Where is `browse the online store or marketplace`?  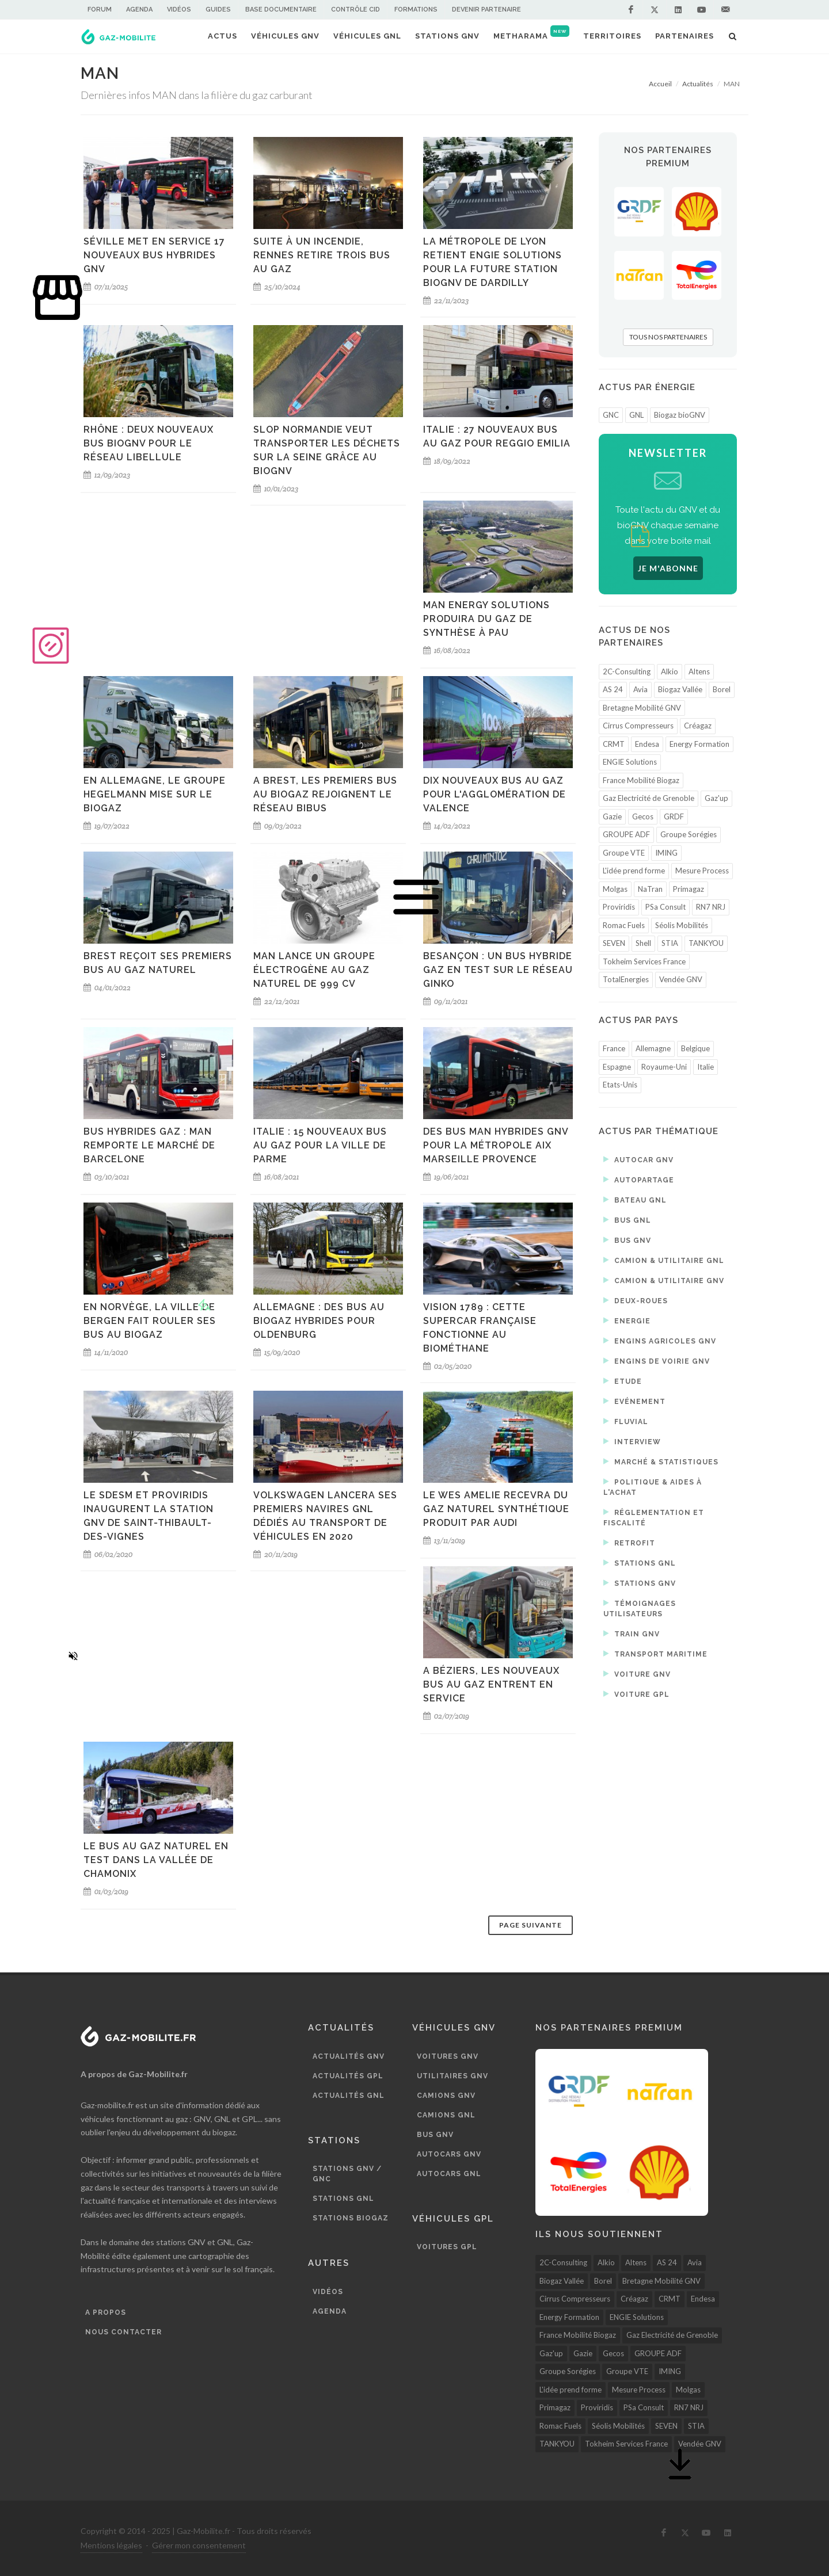
browse the online store or marketplace is located at coordinates (58, 297).